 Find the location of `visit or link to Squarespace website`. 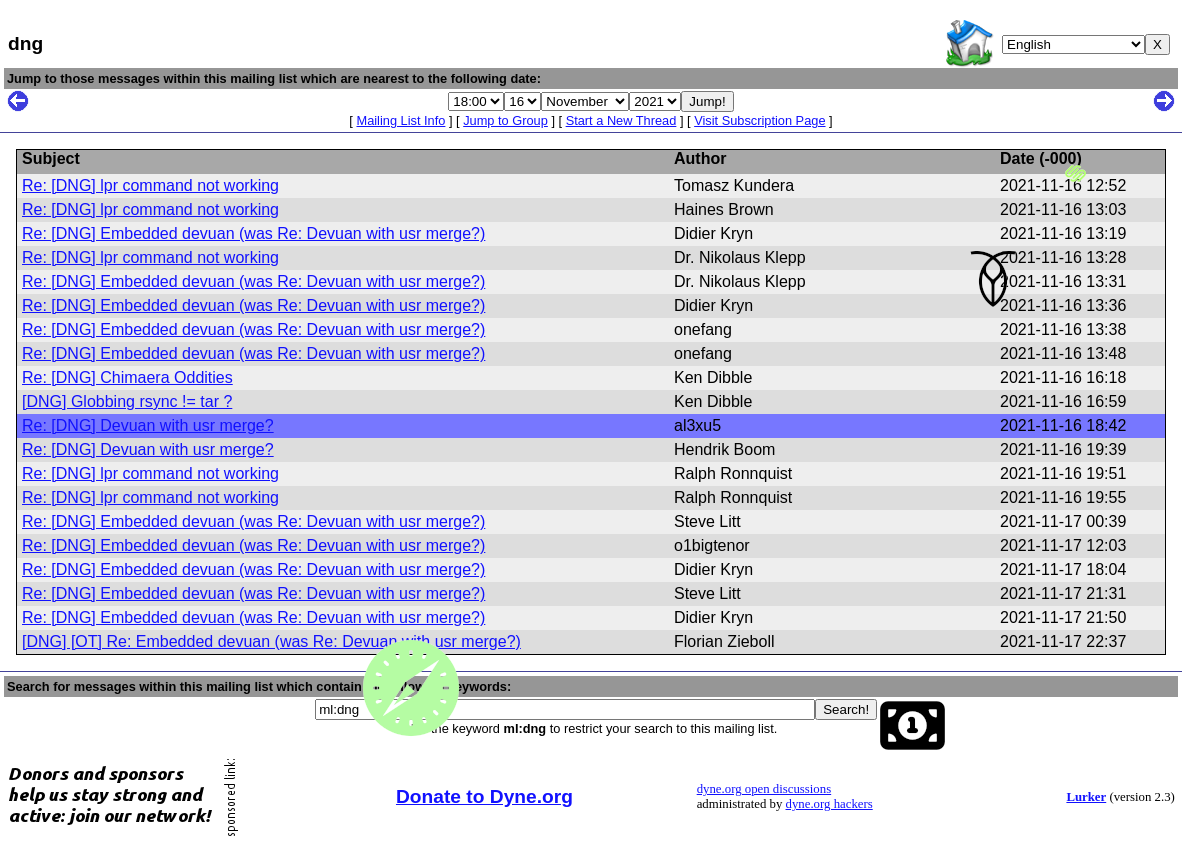

visit or link to Squarespace website is located at coordinates (1075, 173).